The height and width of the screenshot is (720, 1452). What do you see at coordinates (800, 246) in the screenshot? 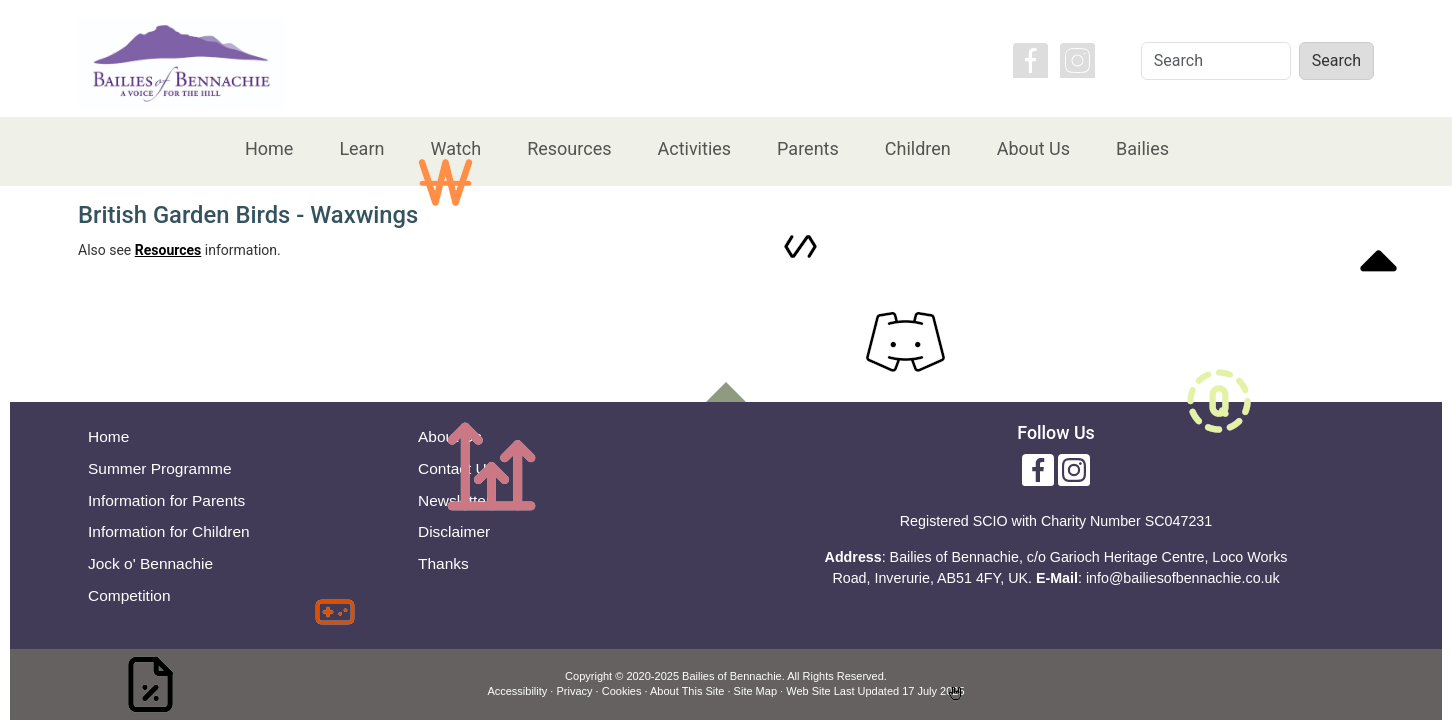
I see `polymer project branding or logo` at bounding box center [800, 246].